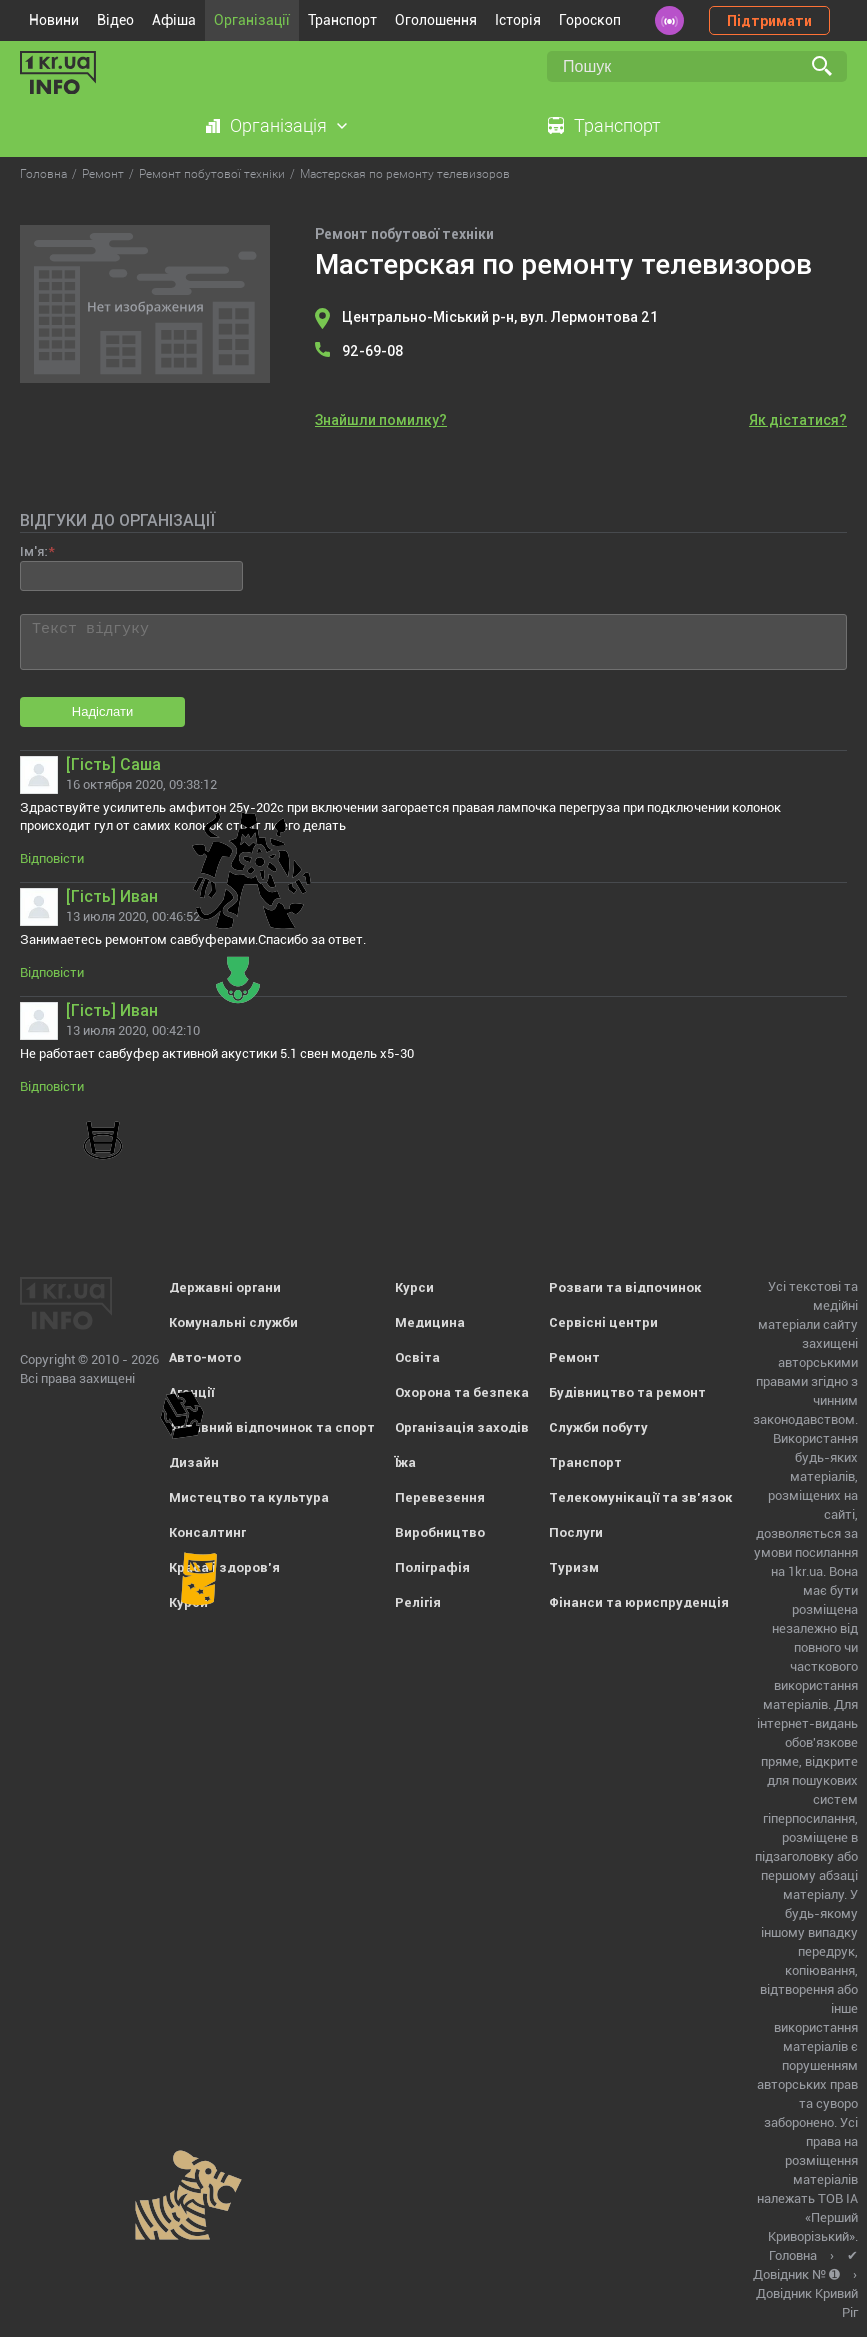 Image resolution: width=867 pixels, height=2337 pixels. Describe the element at coordinates (196, 1578) in the screenshot. I see `access defense or protection settings` at that location.